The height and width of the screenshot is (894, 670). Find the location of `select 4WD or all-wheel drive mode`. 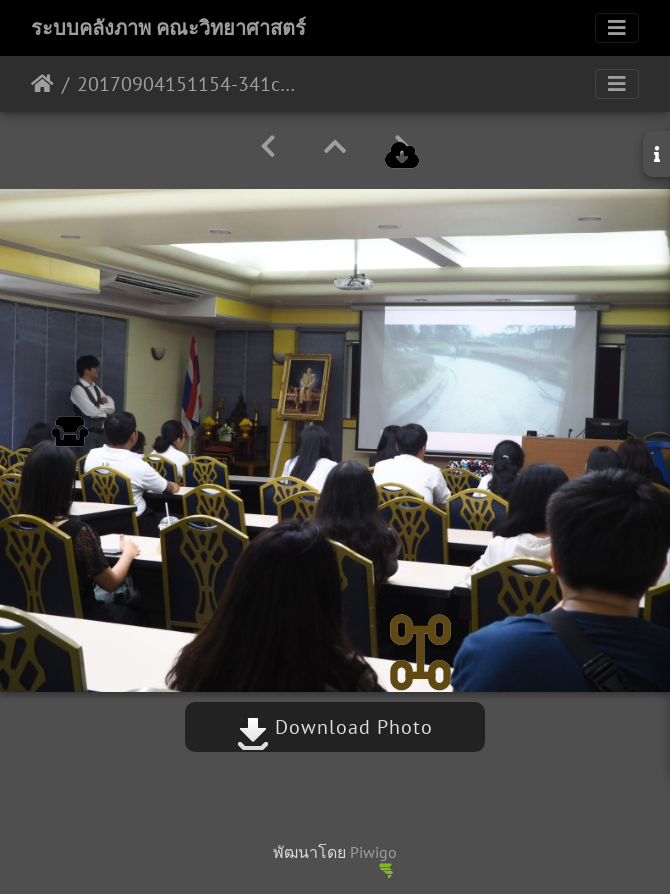

select 4WD or all-wheel drive mode is located at coordinates (420, 652).